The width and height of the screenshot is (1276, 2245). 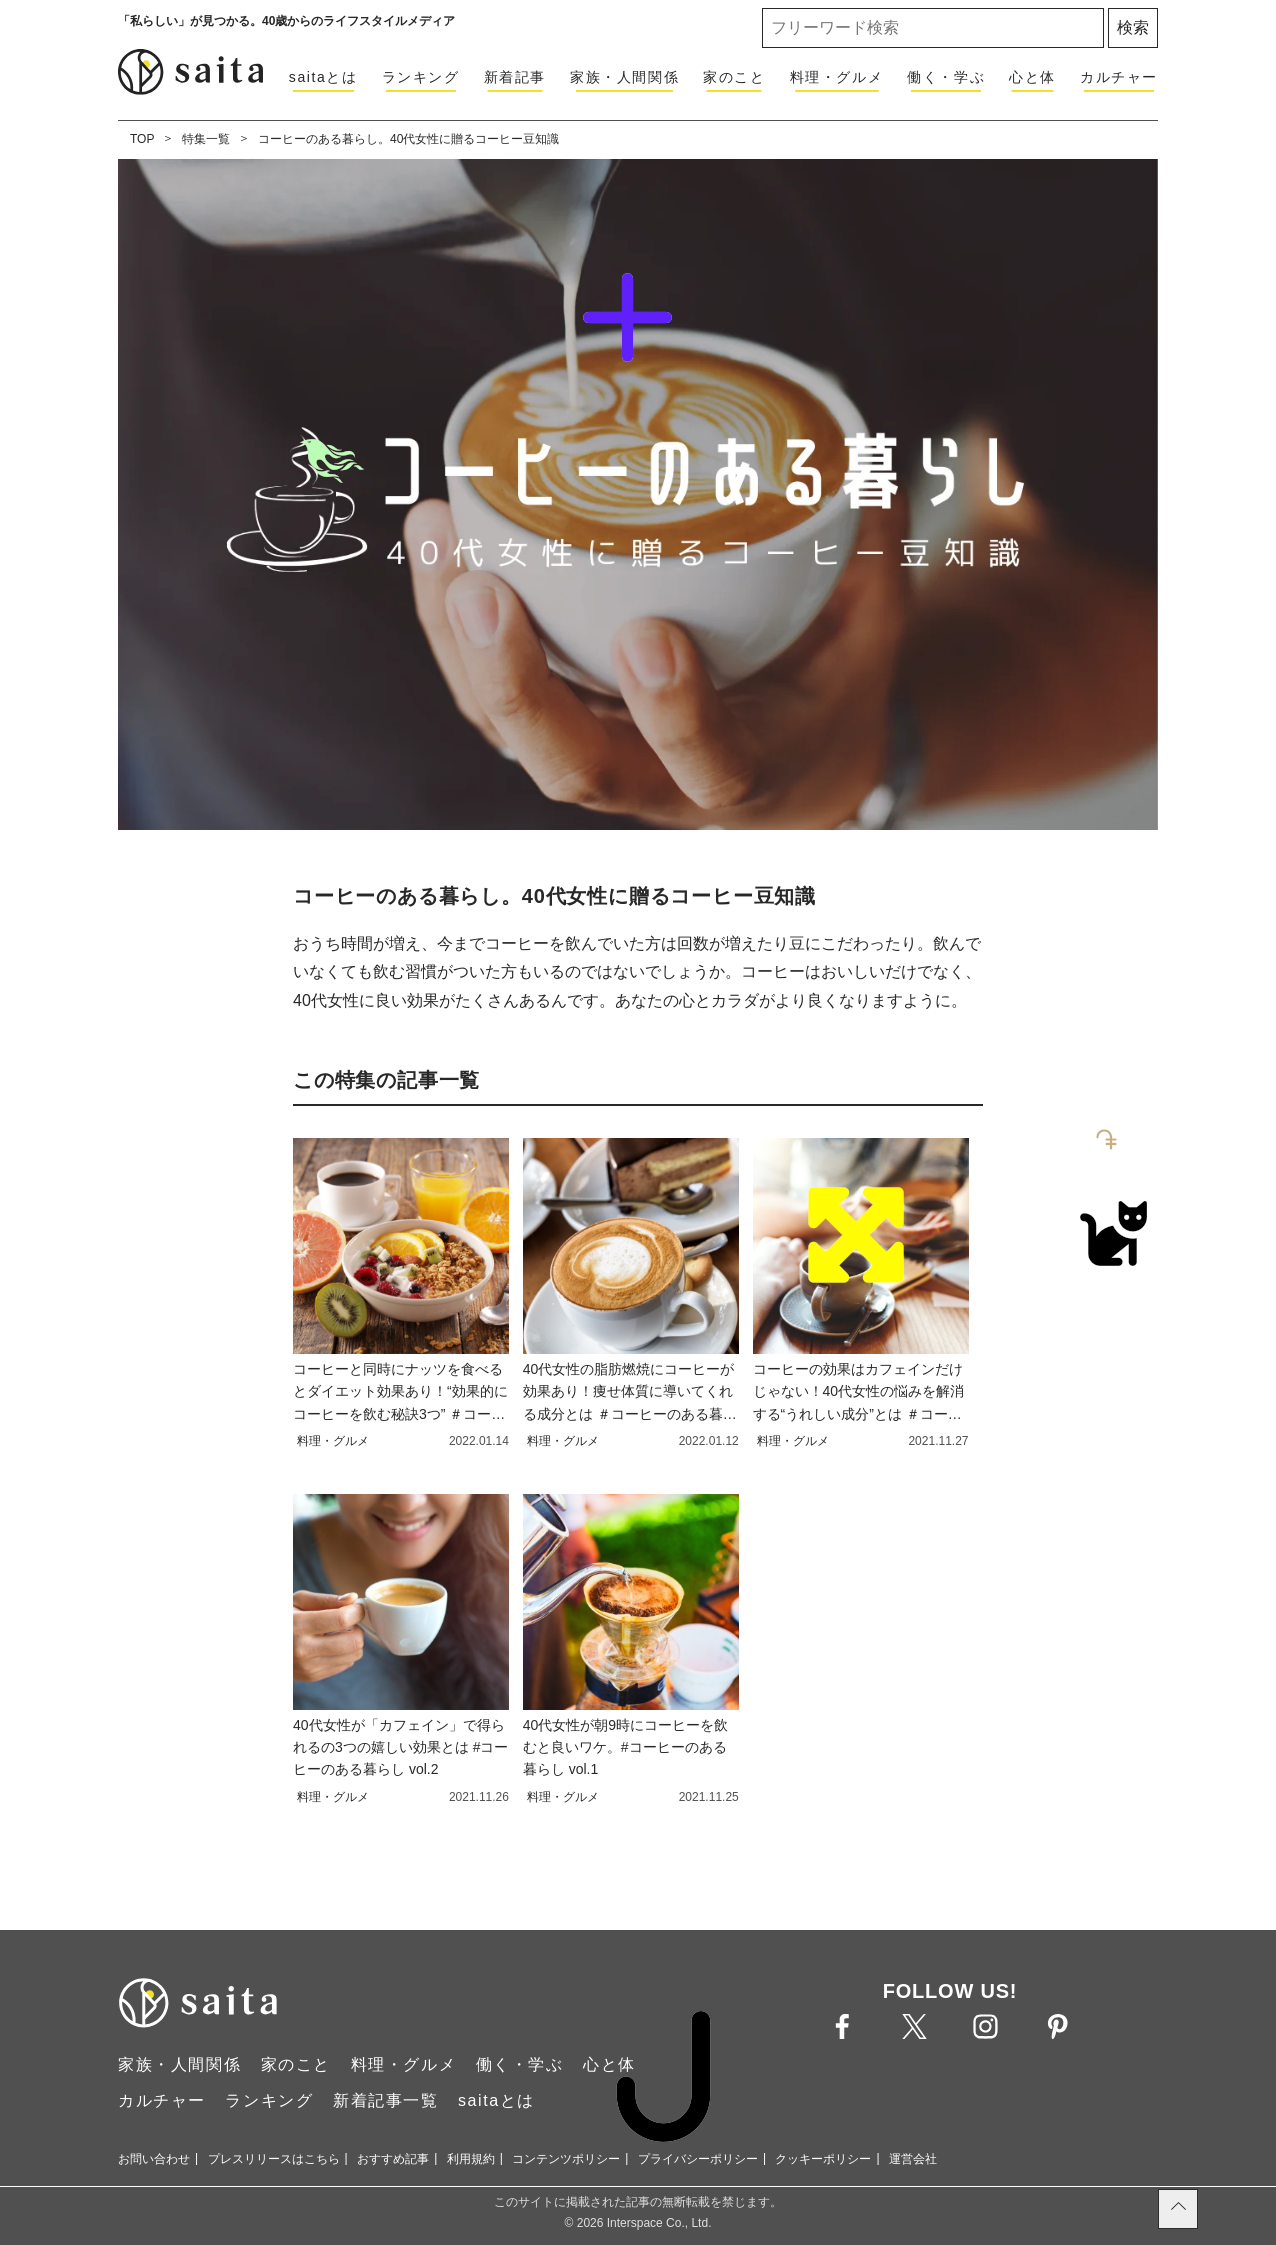 What do you see at coordinates (1112, 1233) in the screenshot?
I see `view pet-related content or services` at bounding box center [1112, 1233].